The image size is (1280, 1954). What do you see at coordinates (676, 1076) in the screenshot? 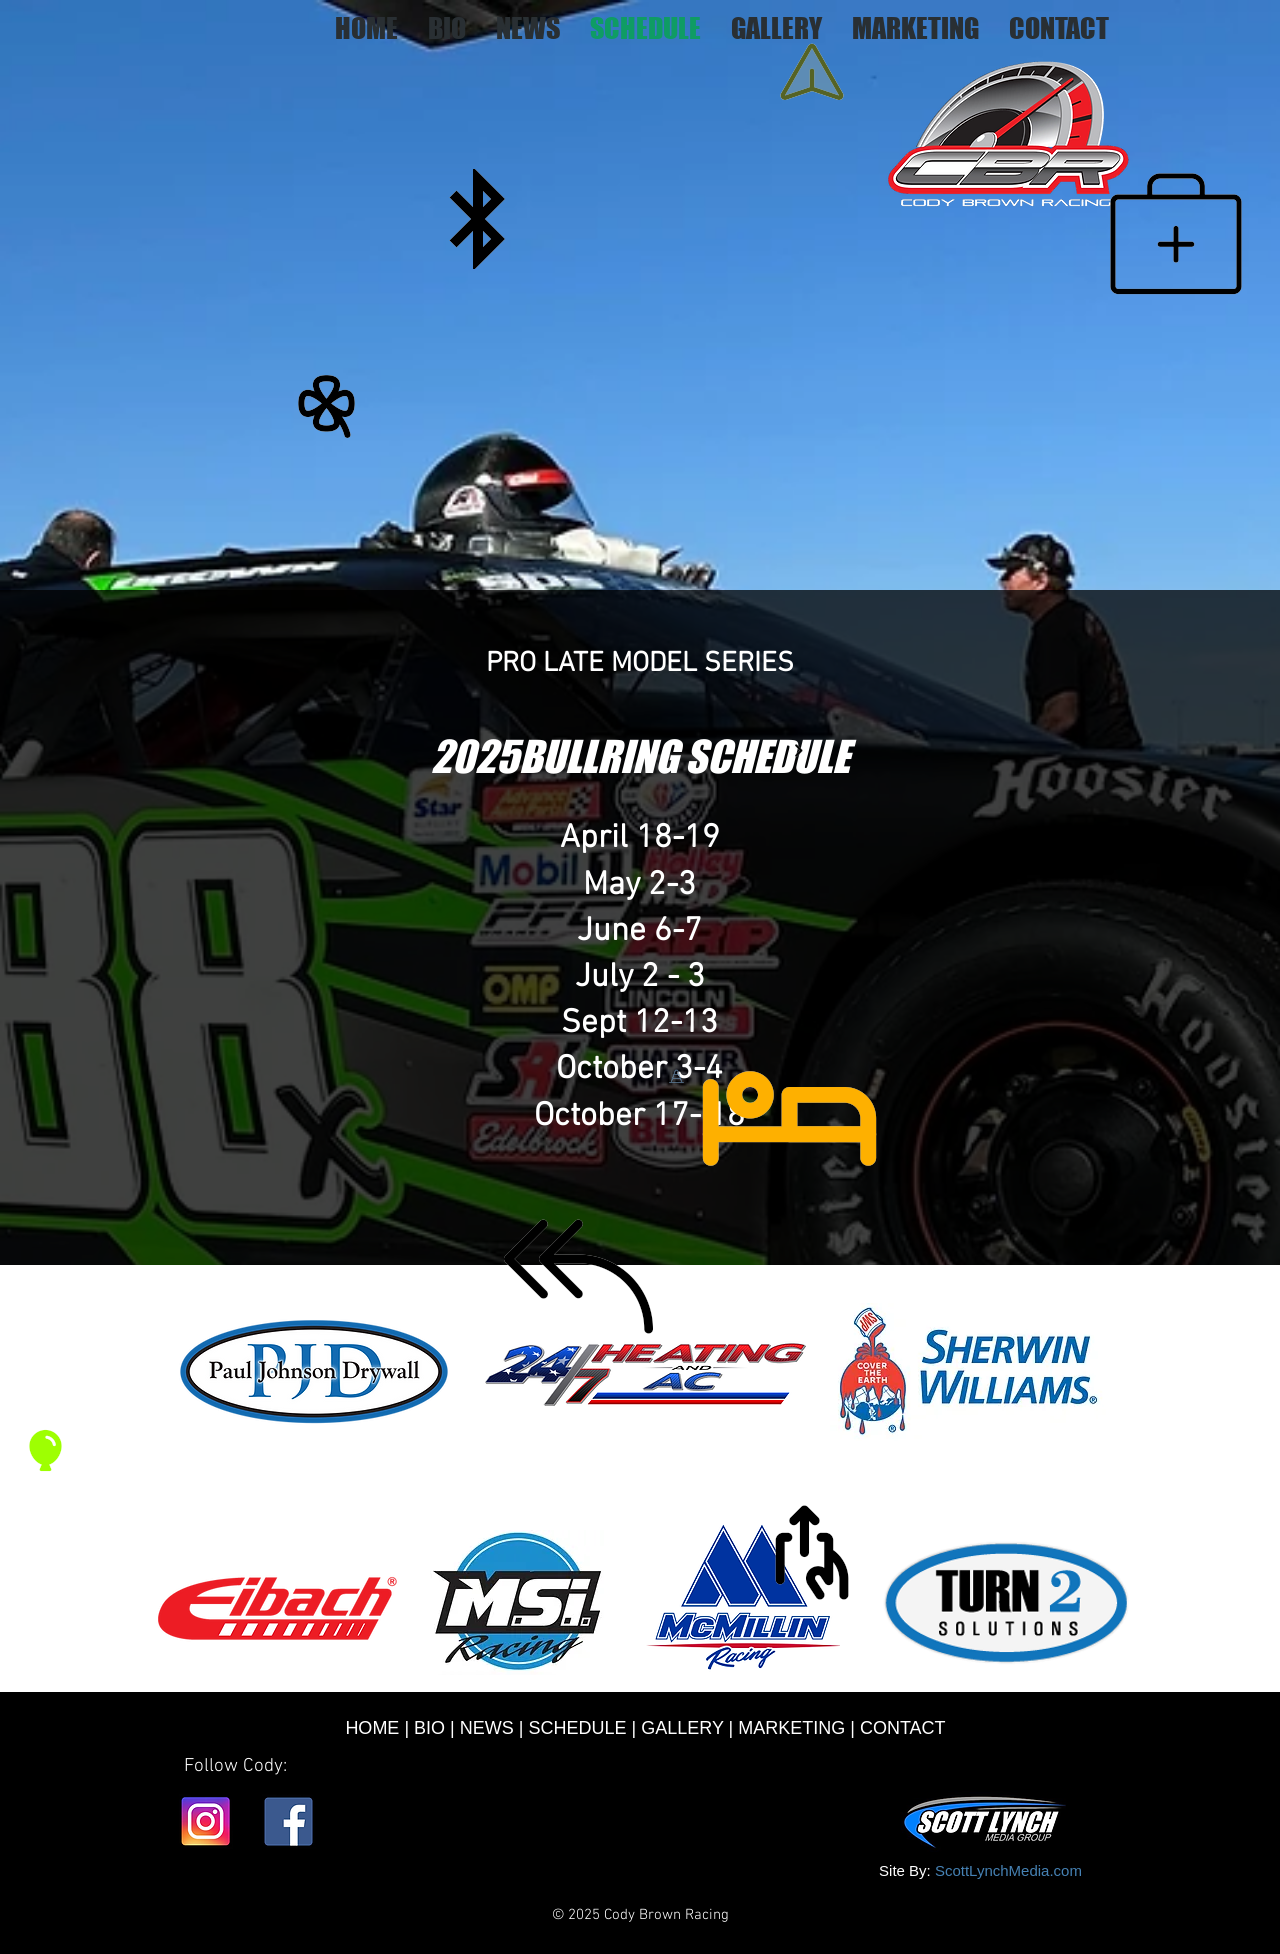
I see `indicates an area under construction or maintenance` at bounding box center [676, 1076].